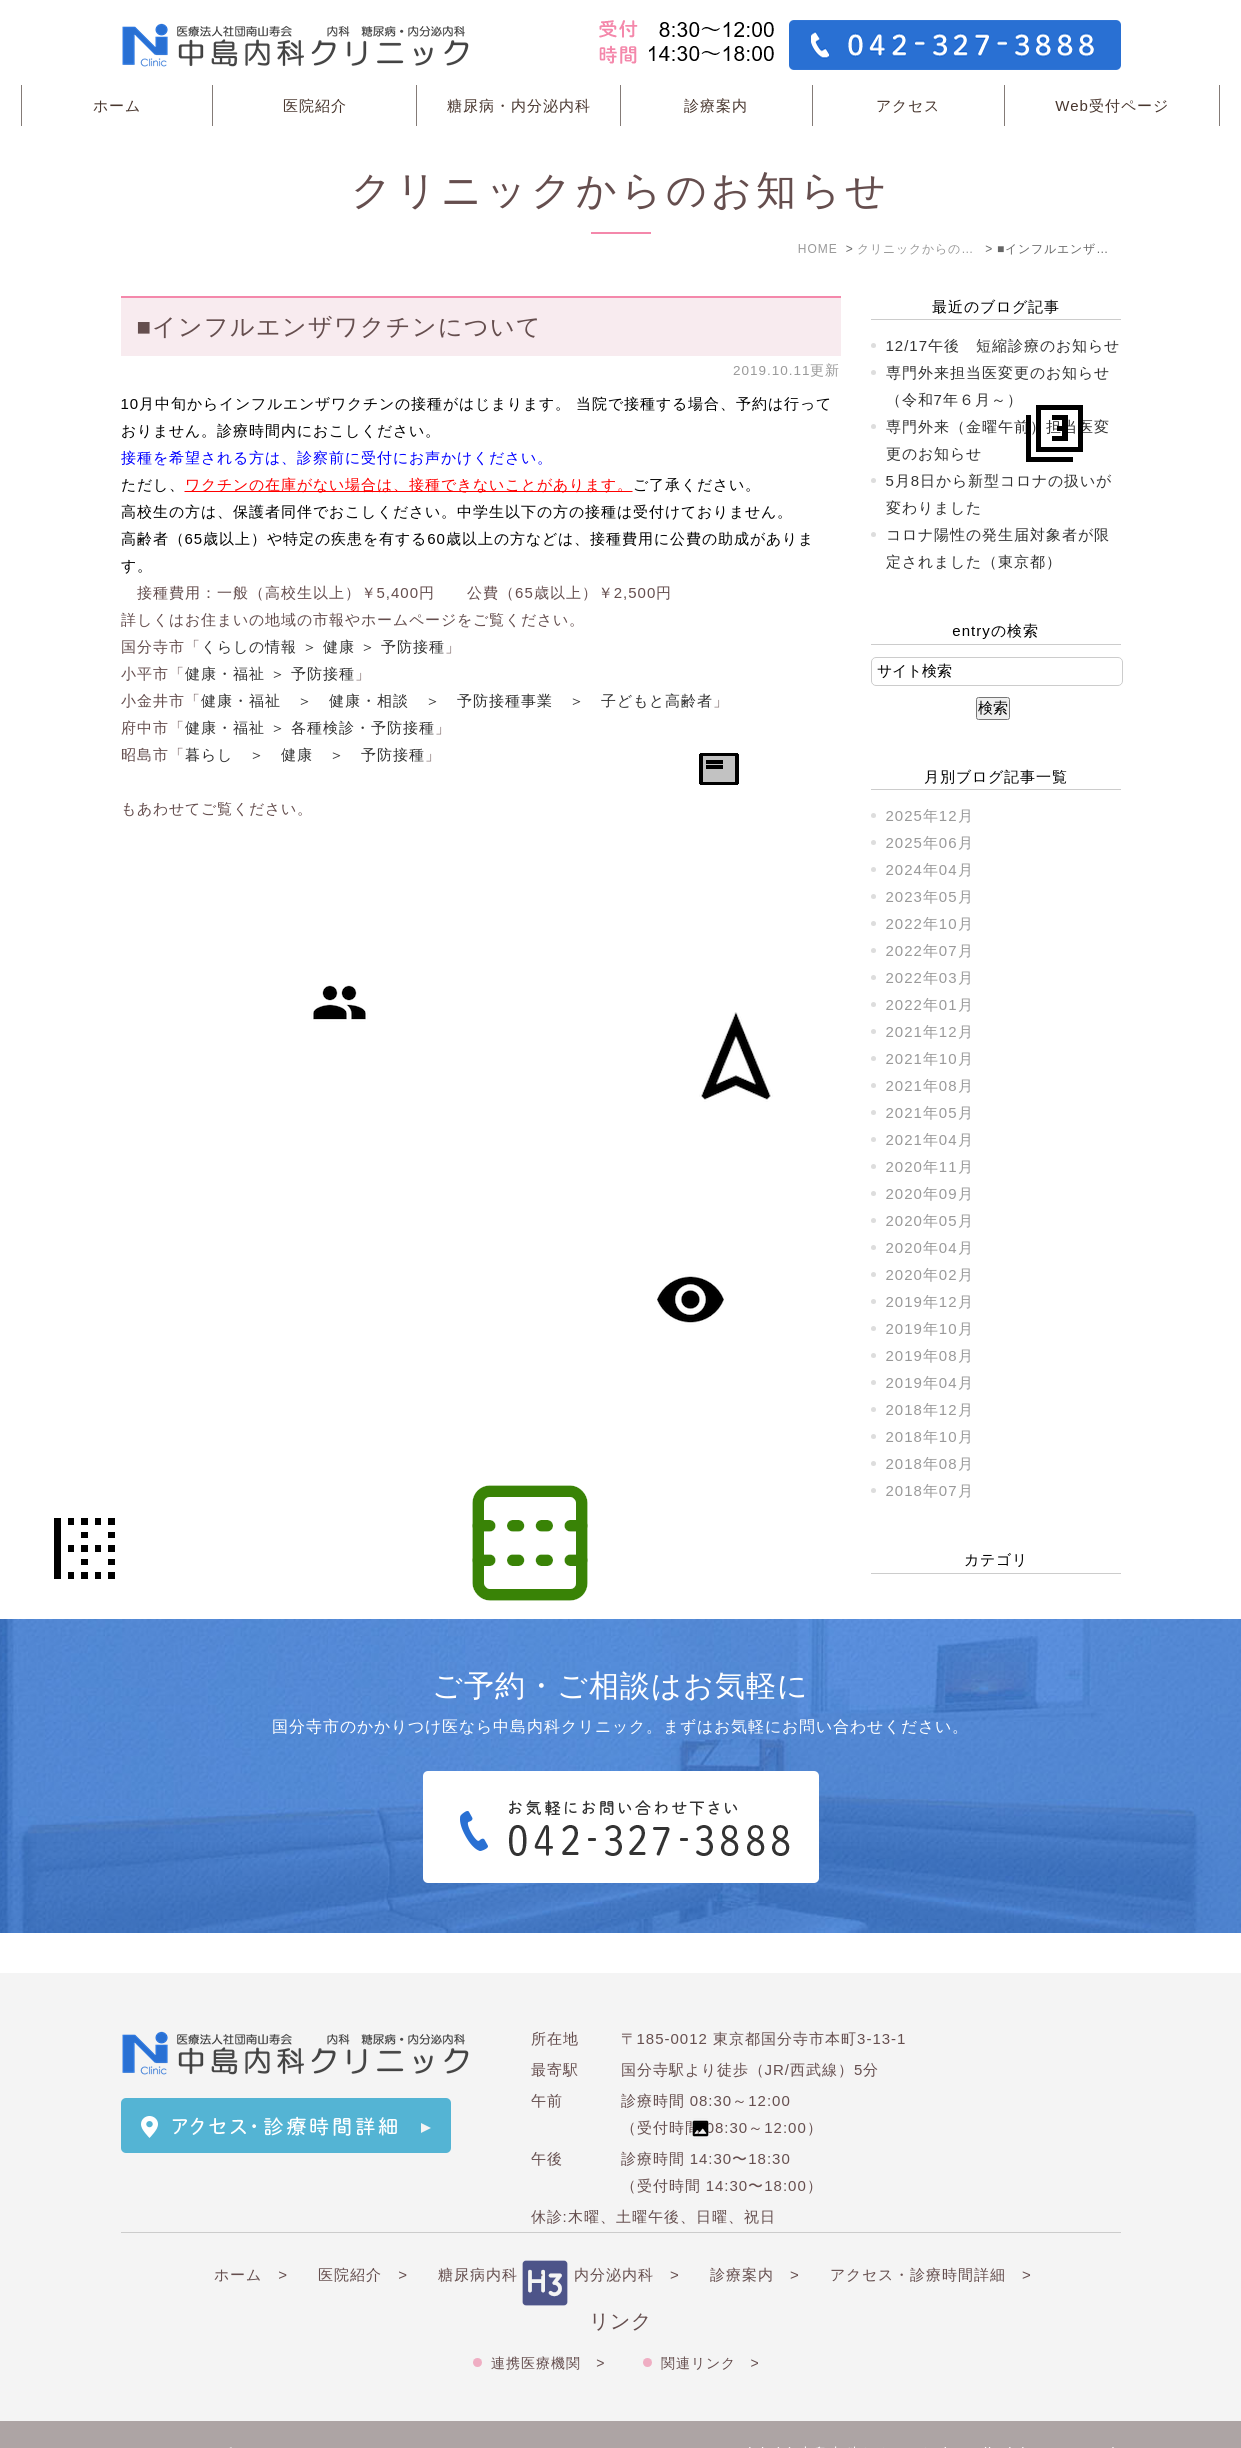  I want to click on view contacts or people list, so click(339, 1002).